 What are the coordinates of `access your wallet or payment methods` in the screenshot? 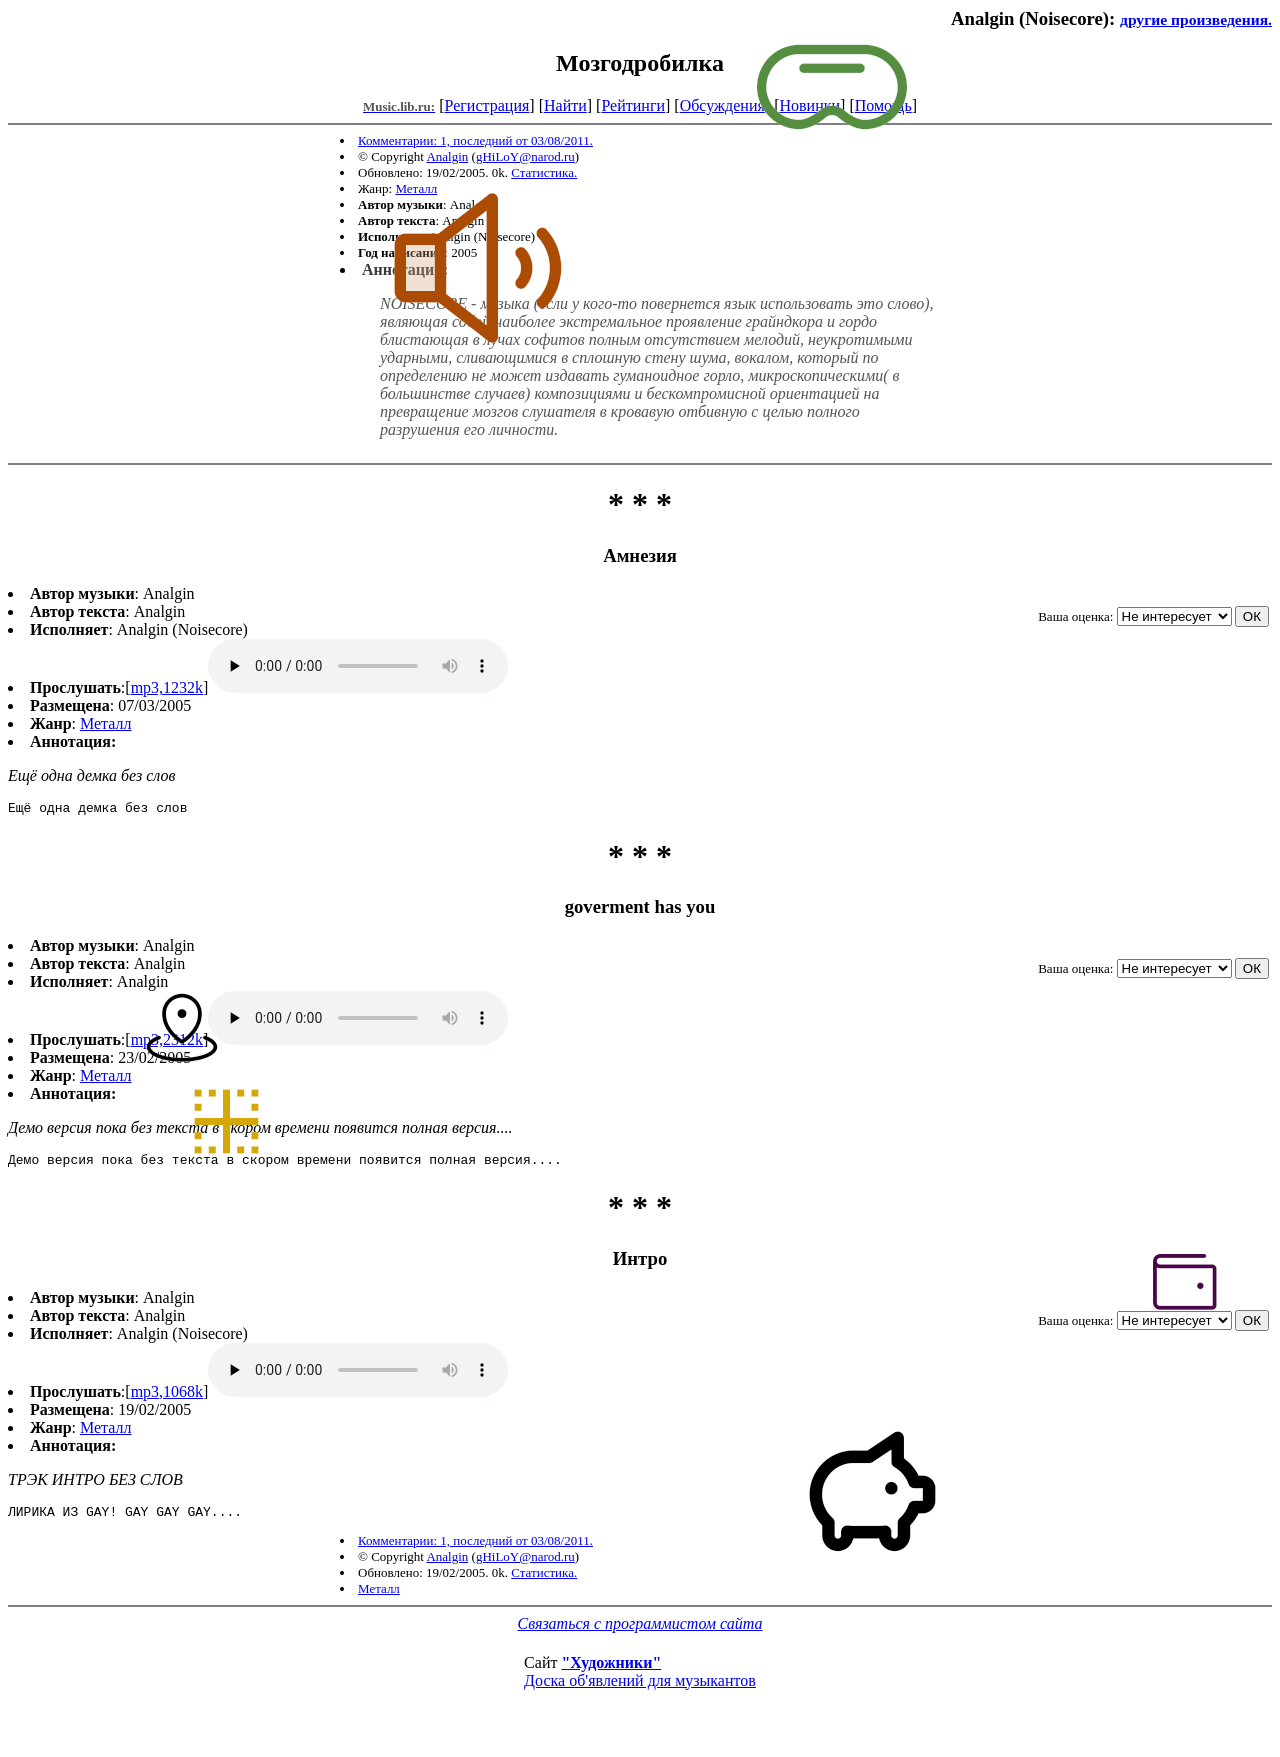 It's located at (1183, 1284).